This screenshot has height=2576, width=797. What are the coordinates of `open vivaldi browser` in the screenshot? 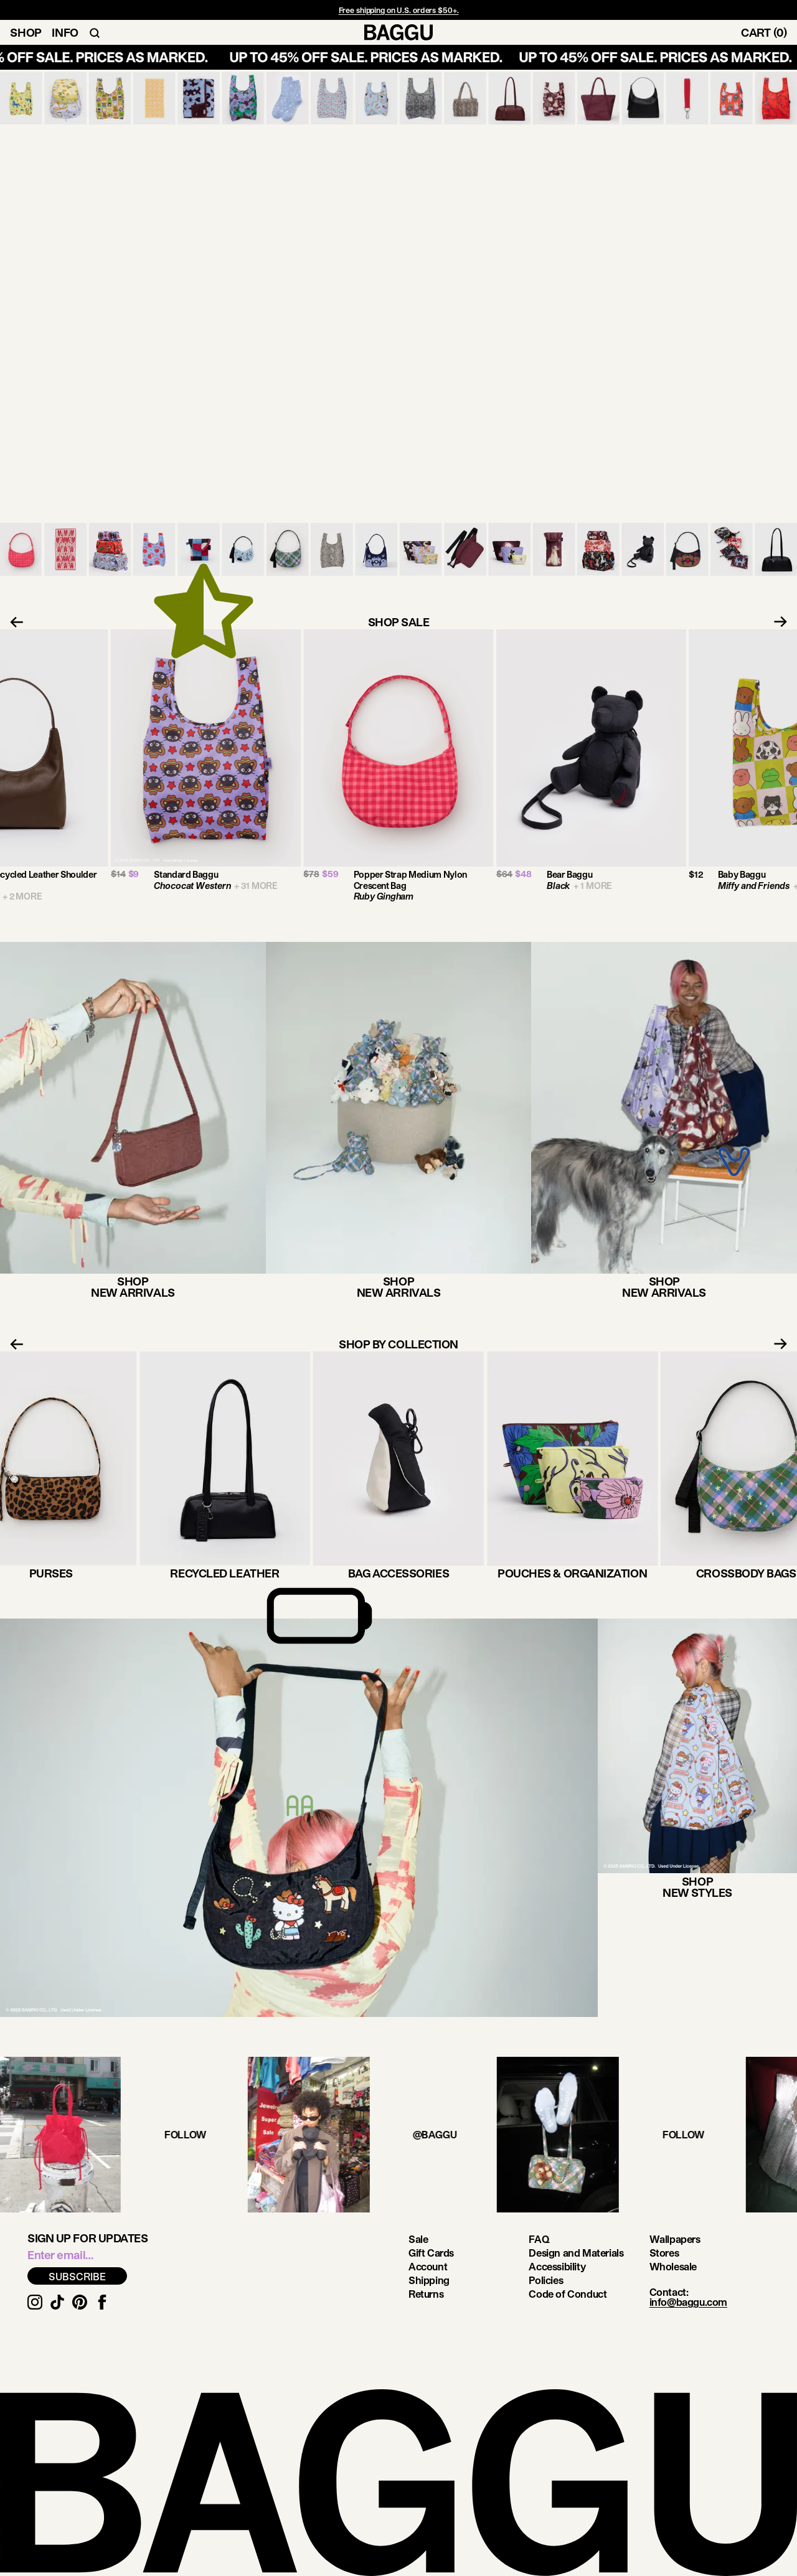 It's located at (734, 1162).